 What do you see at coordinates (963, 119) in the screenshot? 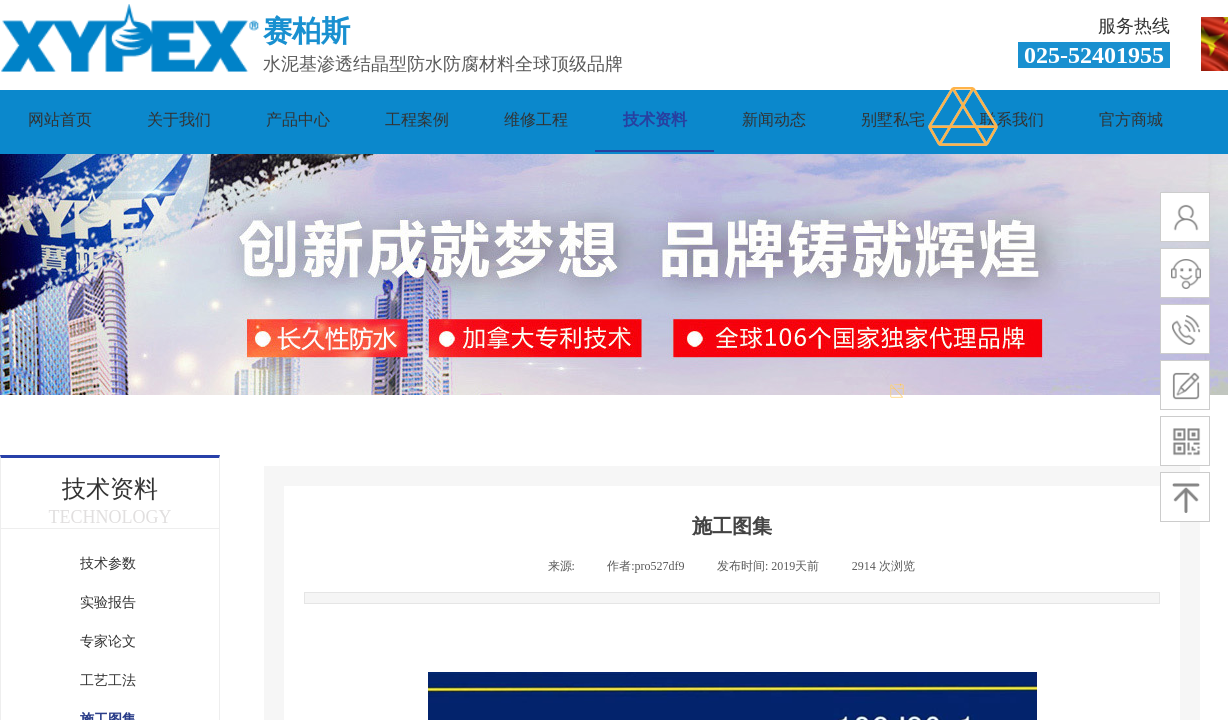
I see `access google drive files and storage` at bounding box center [963, 119].